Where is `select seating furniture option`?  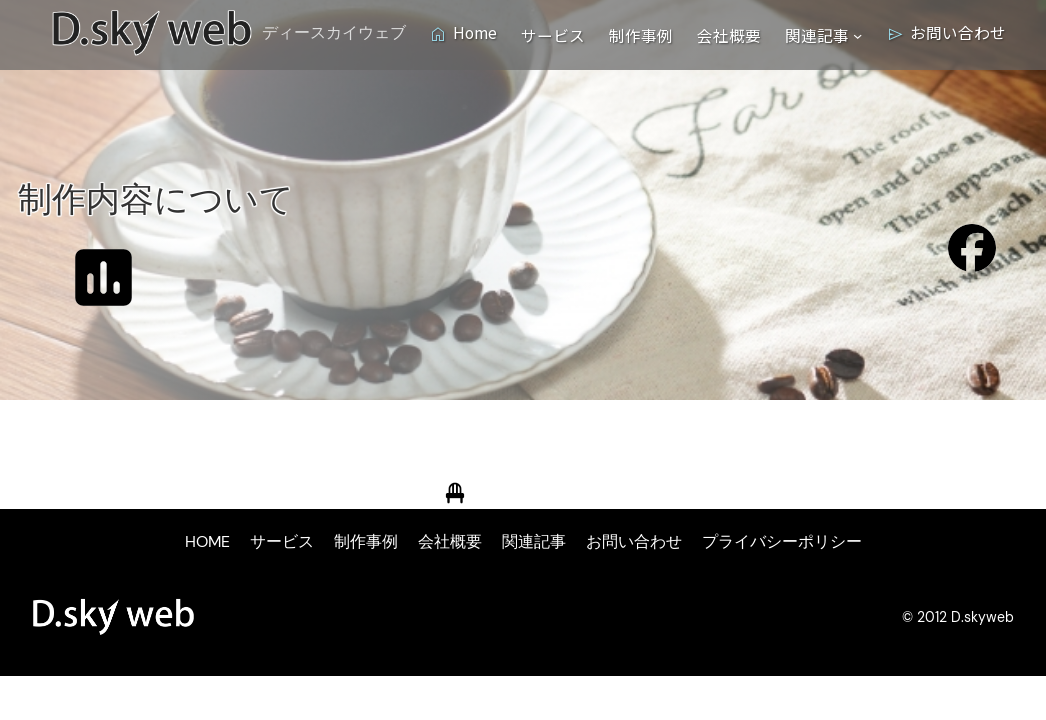
select seating furniture option is located at coordinates (455, 493).